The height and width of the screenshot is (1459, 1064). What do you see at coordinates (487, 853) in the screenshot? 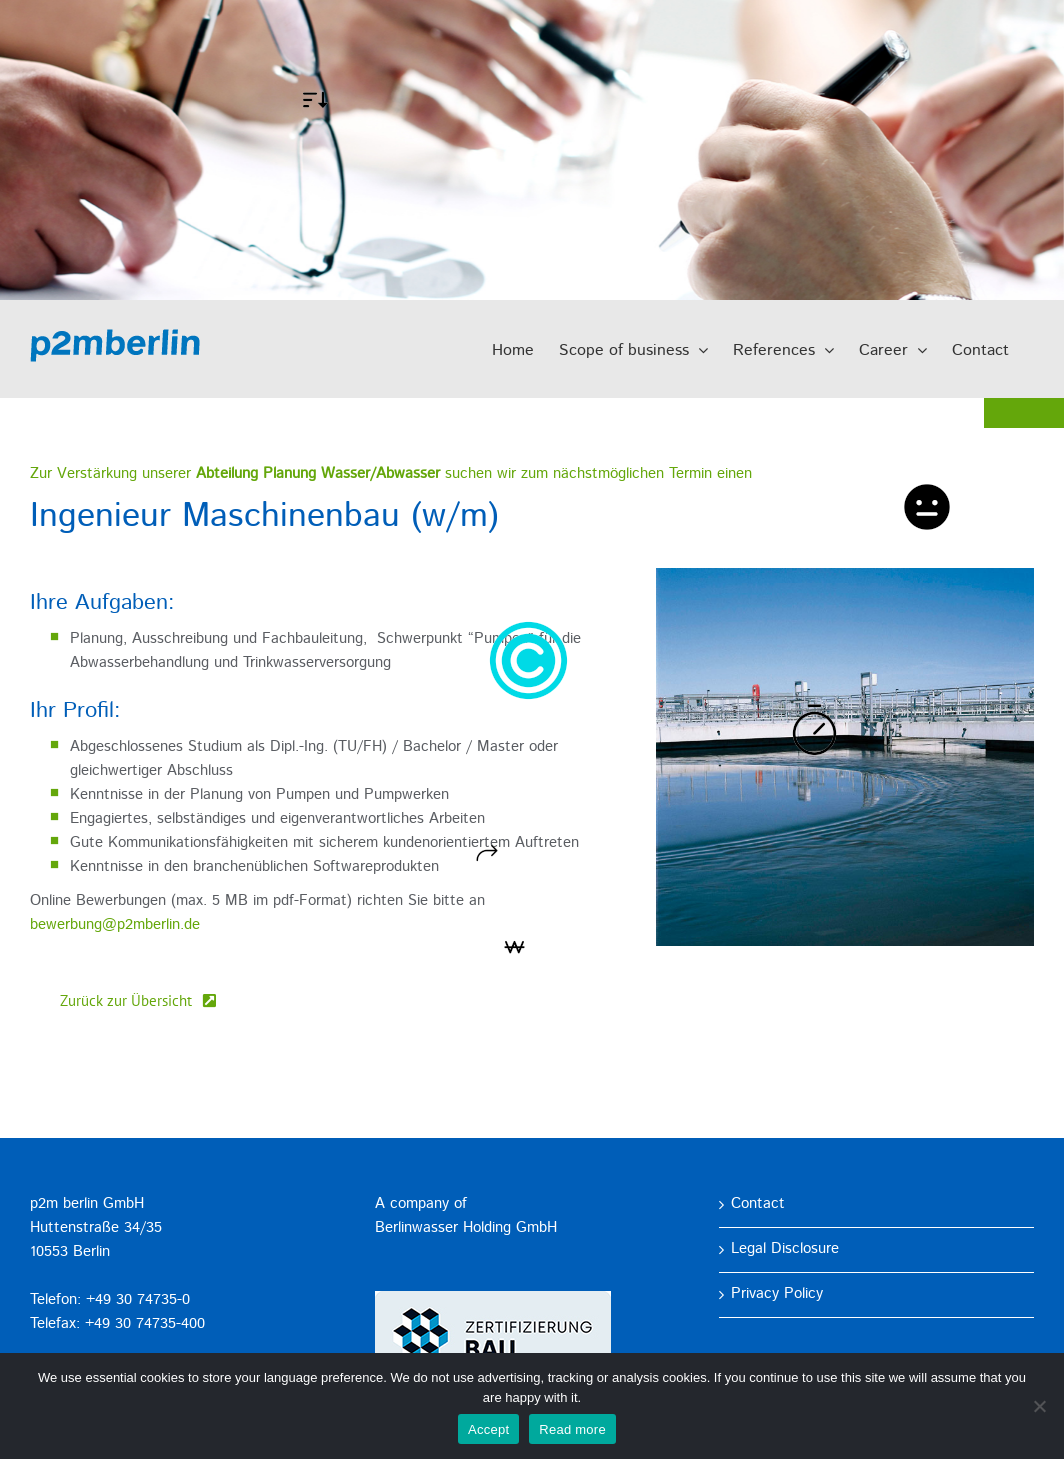
I see `share or forward content` at bounding box center [487, 853].